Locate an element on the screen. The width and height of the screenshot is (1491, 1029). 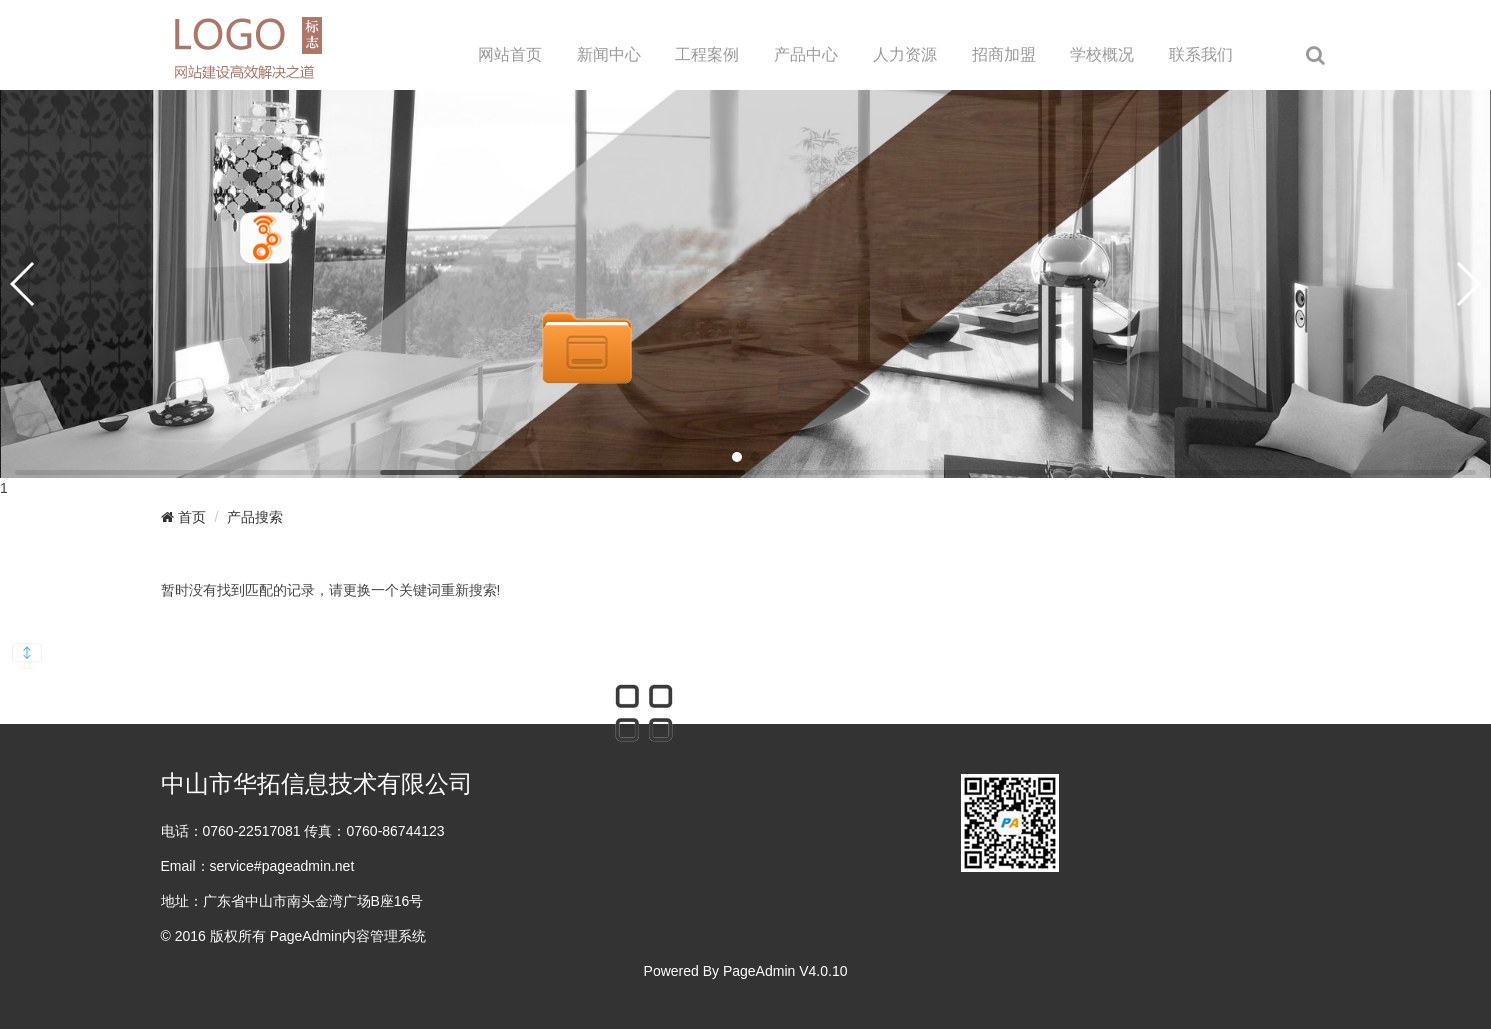
view all applications is located at coordinates (644, 713).